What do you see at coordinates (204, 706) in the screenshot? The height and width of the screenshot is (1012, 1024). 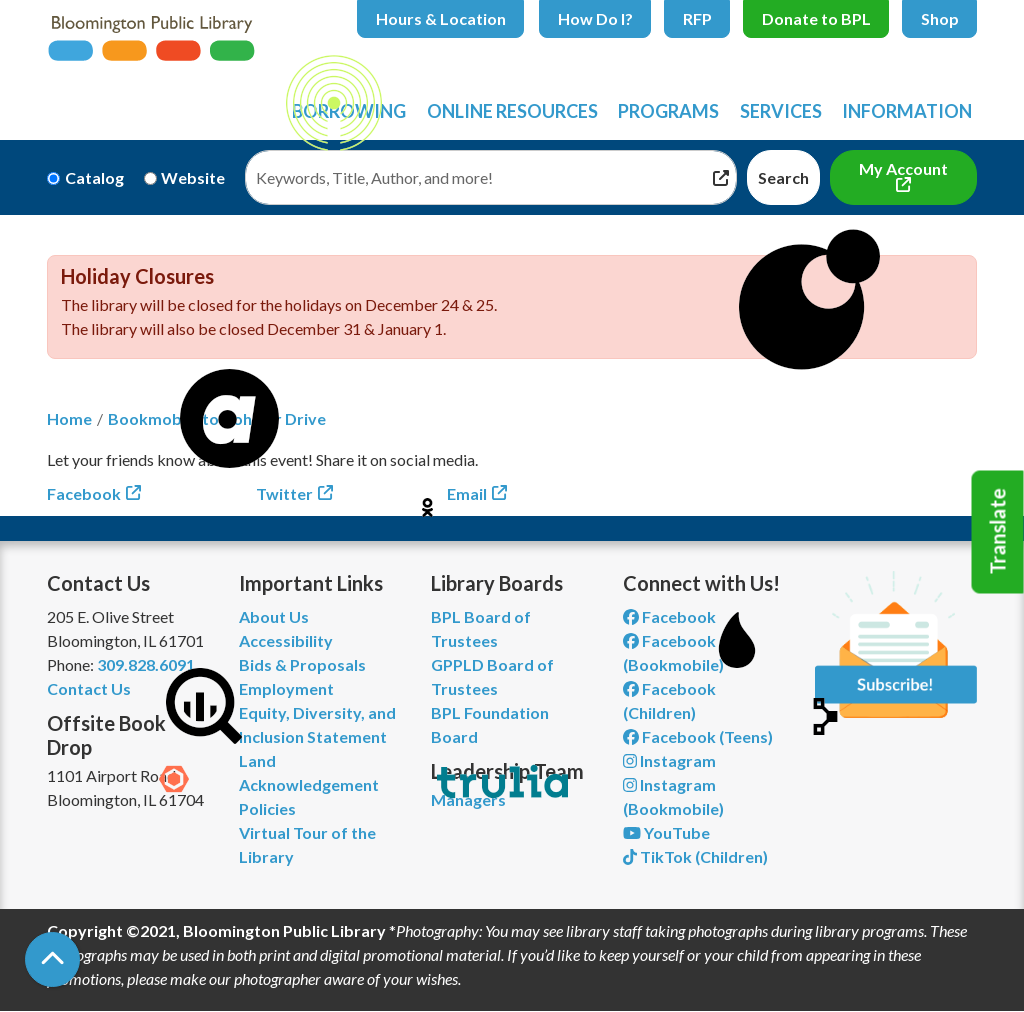 I see `access Google BigQuery data warehouse` at bounding box center [204, 706].